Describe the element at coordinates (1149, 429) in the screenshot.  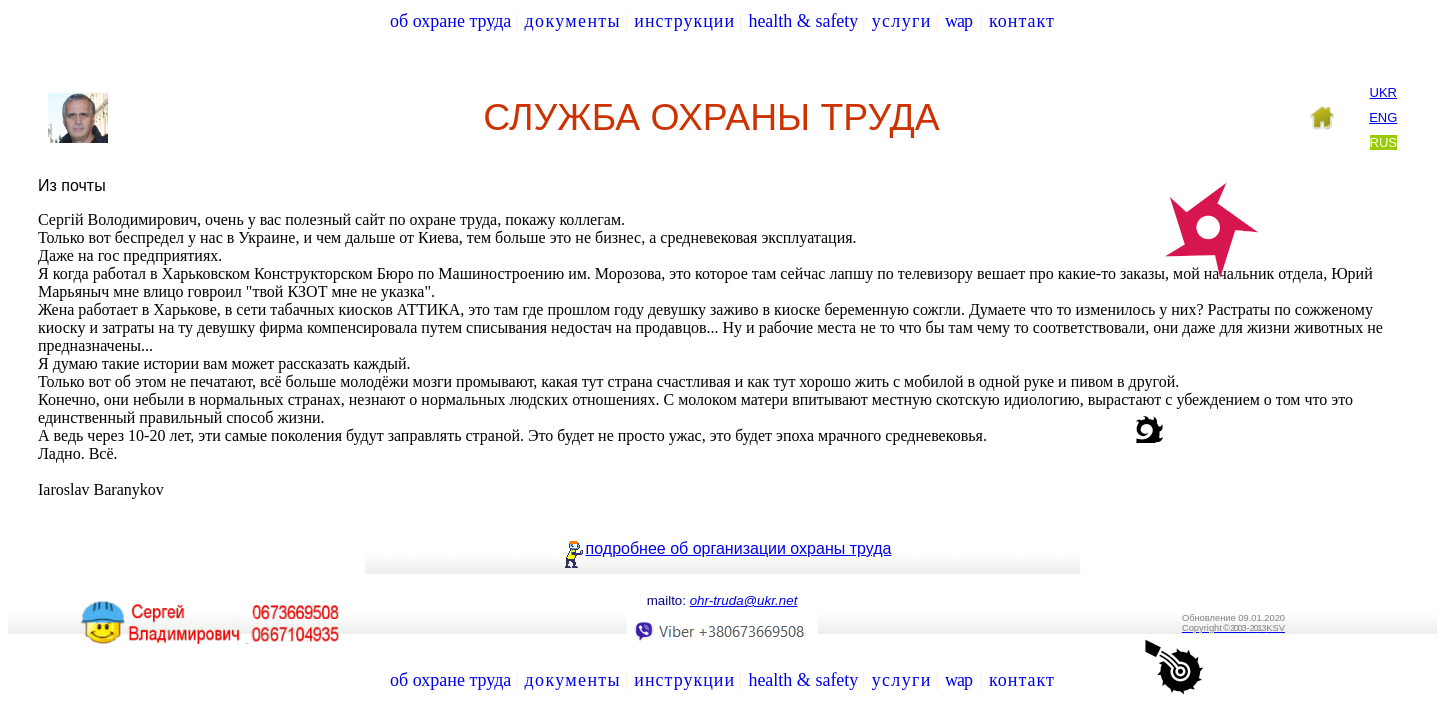
I see `represents a nature or plant-based ability in a game` at that location.